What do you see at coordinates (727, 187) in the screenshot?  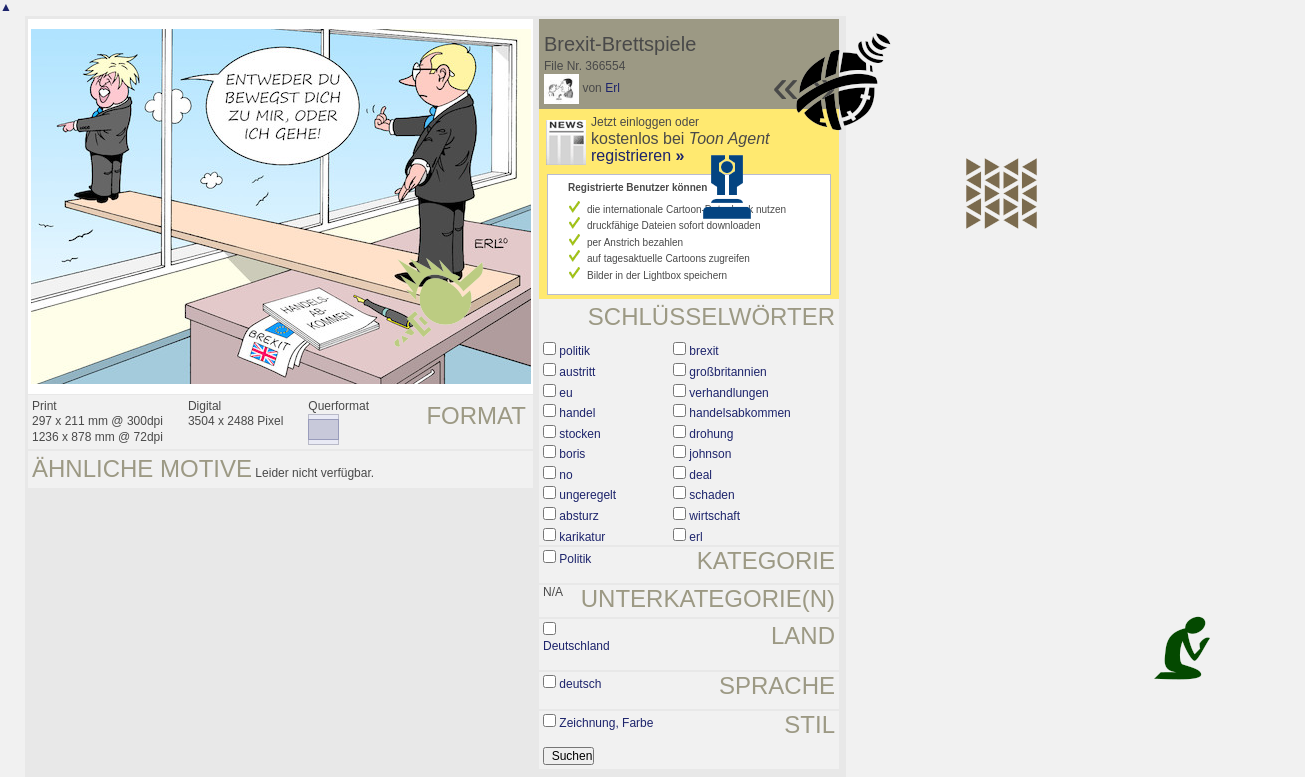 I see `tesla coil or electrical equipment icon` at bounding box center [727, 187].